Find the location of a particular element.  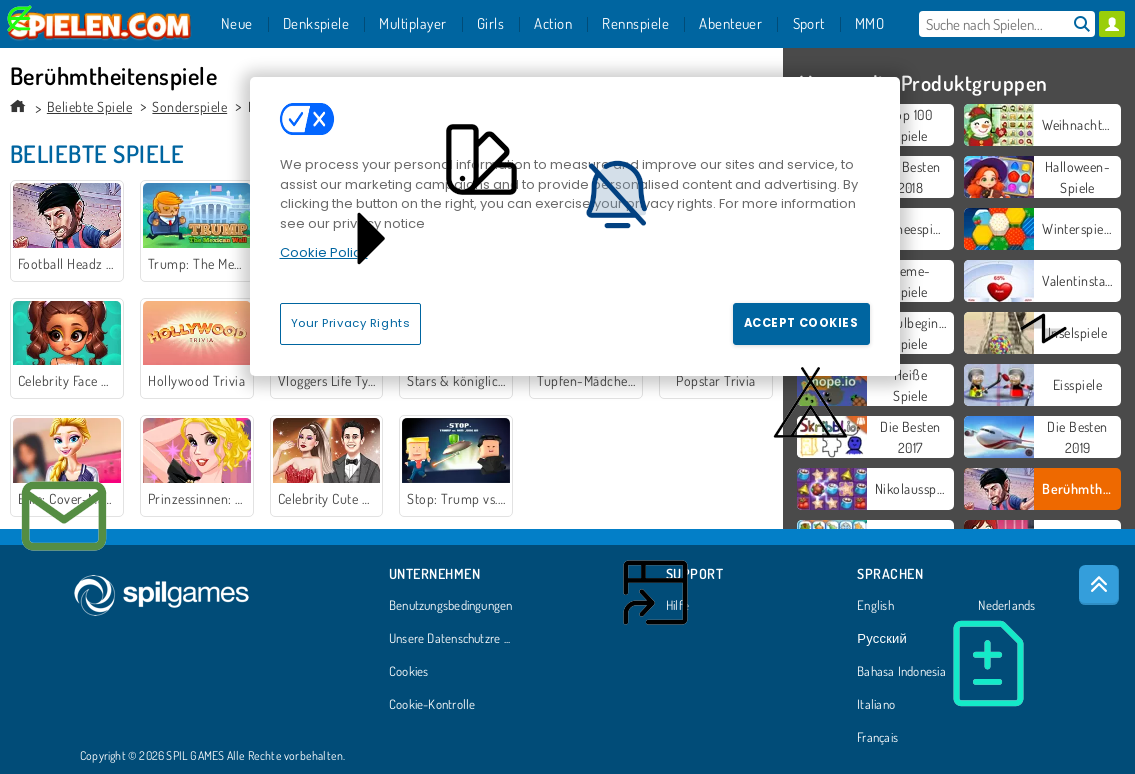

access camping or outdoor accommodation options is located at coordinates (810, 406).